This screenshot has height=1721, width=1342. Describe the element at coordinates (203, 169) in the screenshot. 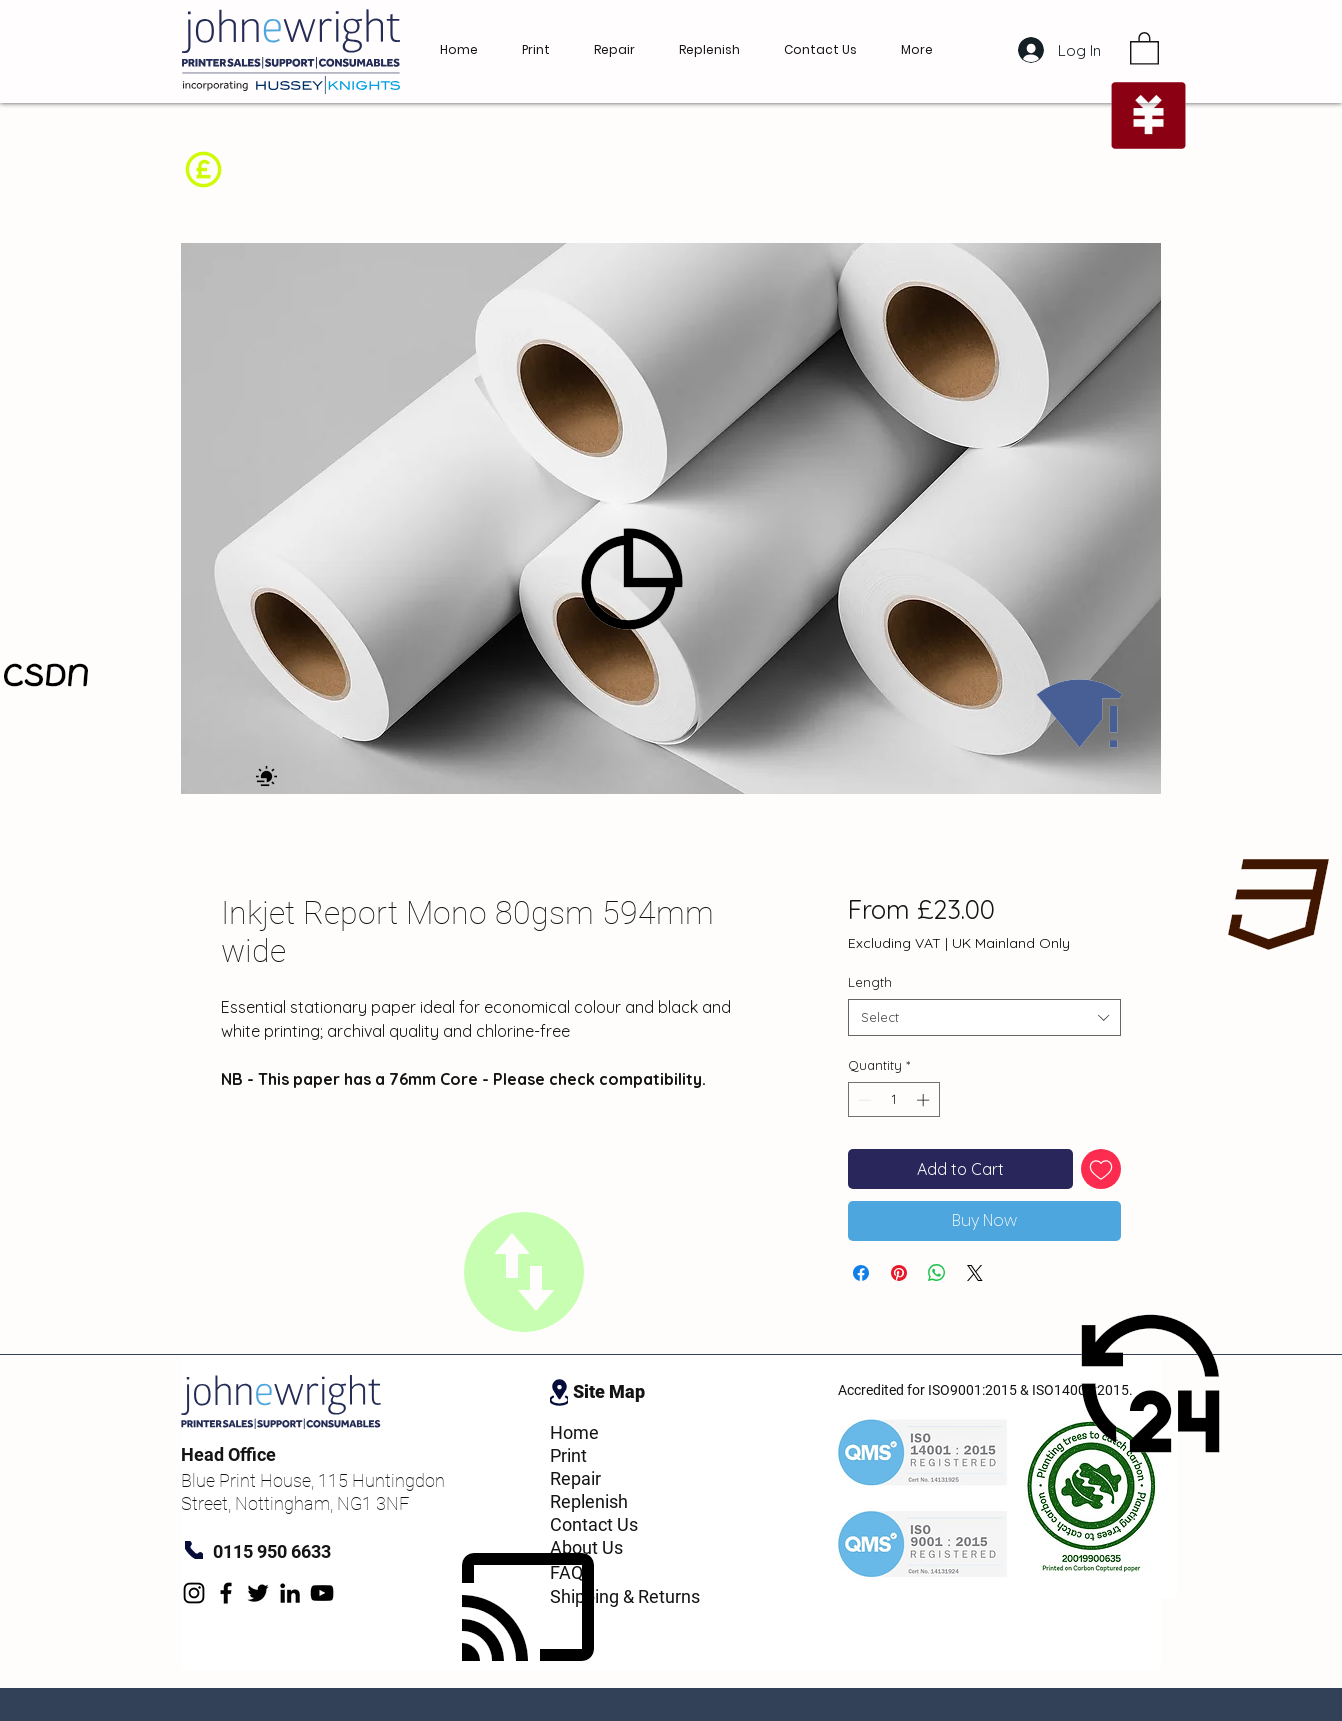

I see `view balance in british pounds` at that location.